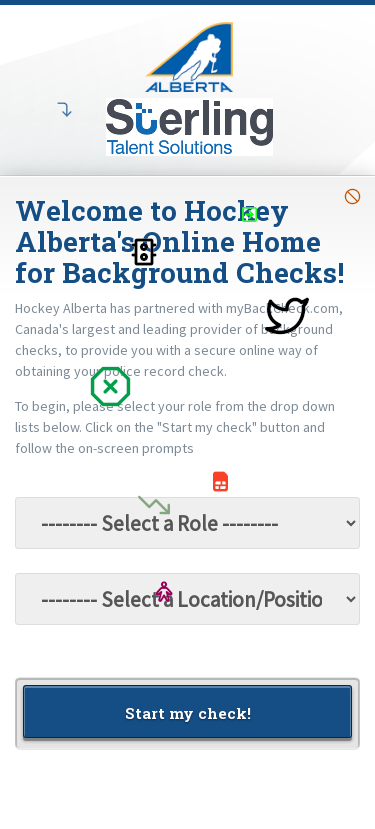 This screenshot has width=375, height=829. What do you see at coordinates (249, 214) in the screenshot?
I see `indicates a renamed file in a diff view` at bounding box center [249, 214].